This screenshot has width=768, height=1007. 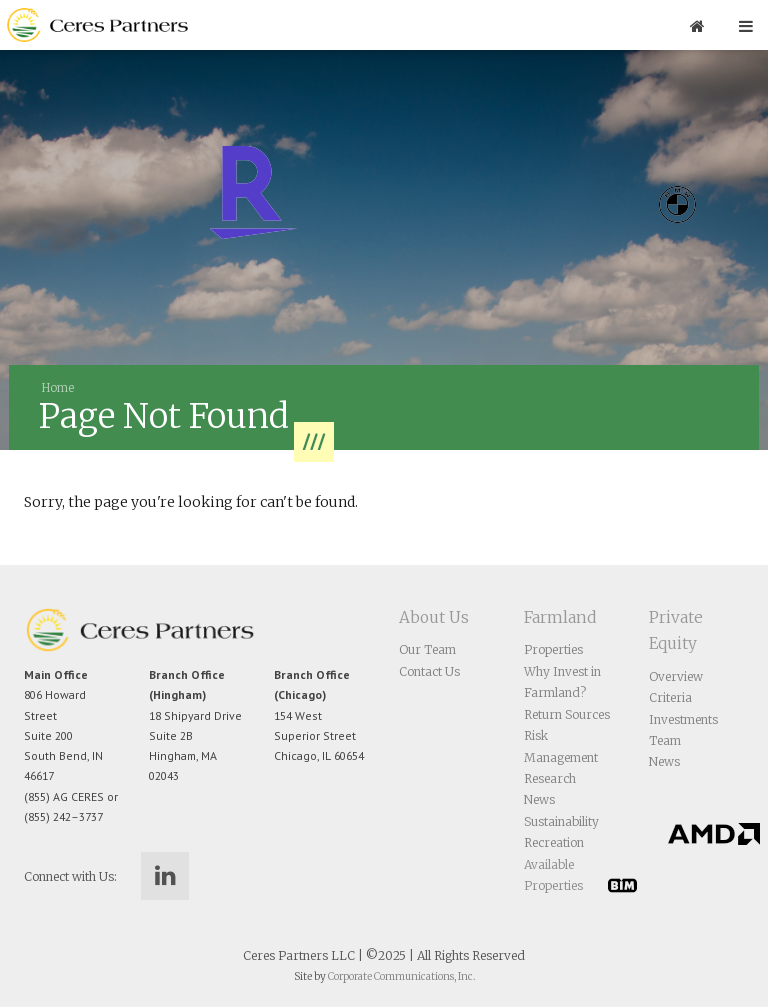 What do you see at coordinates (622, 885) in the screenshot?
I see `open the BIM store app` at bounding box center [622, 885].